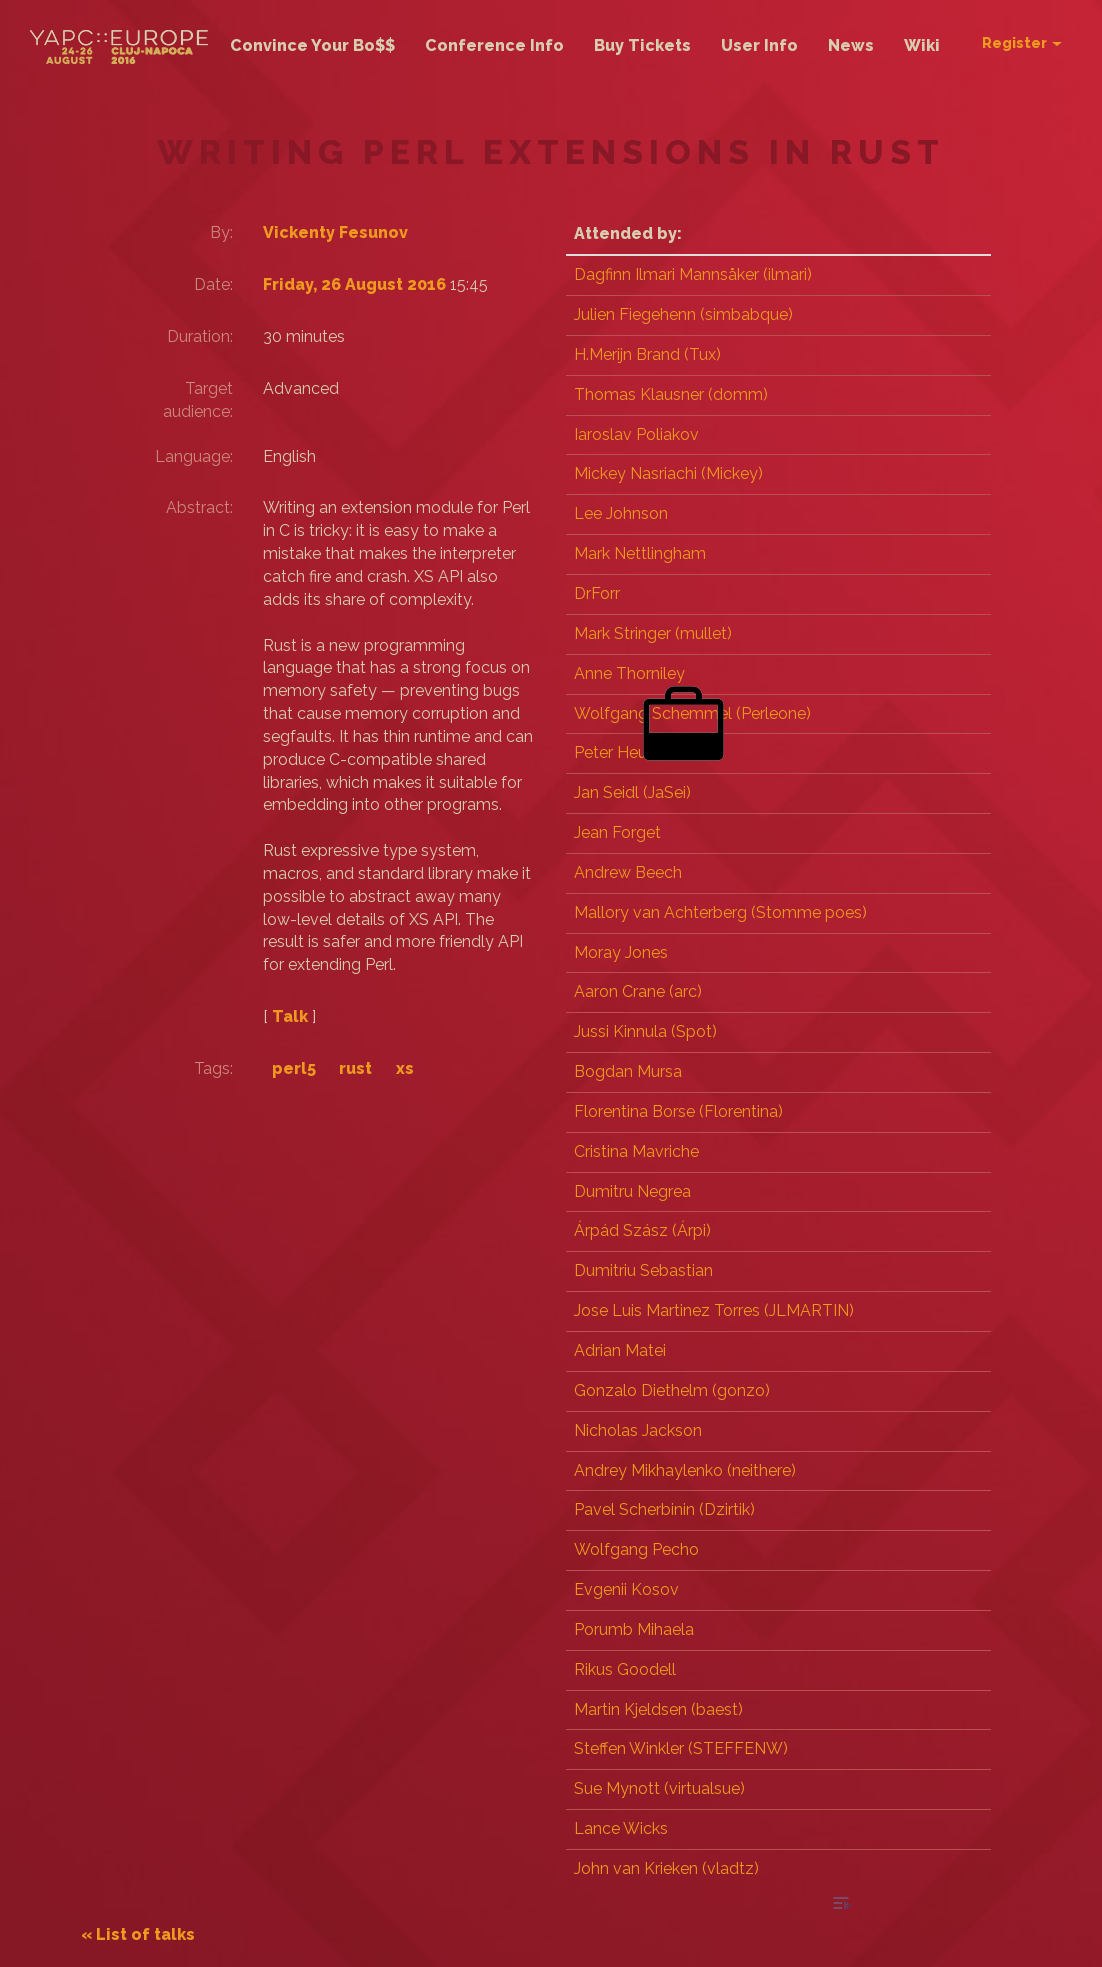 The height and width of the screenshot is (1967, 1102). Describe the element at coordinates (683, 726) in the screenshot. I see `access travel or trip planning features` at that location.